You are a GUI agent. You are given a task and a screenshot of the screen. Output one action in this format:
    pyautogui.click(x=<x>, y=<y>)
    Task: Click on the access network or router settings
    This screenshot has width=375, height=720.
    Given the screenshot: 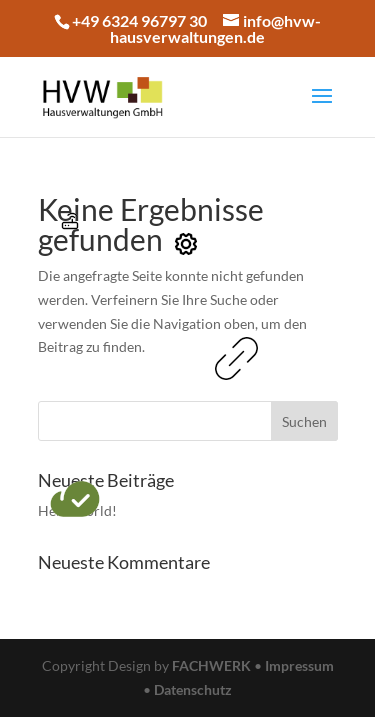 What is the action you would take?
    pyautogui.click(x=70, y=221)
    